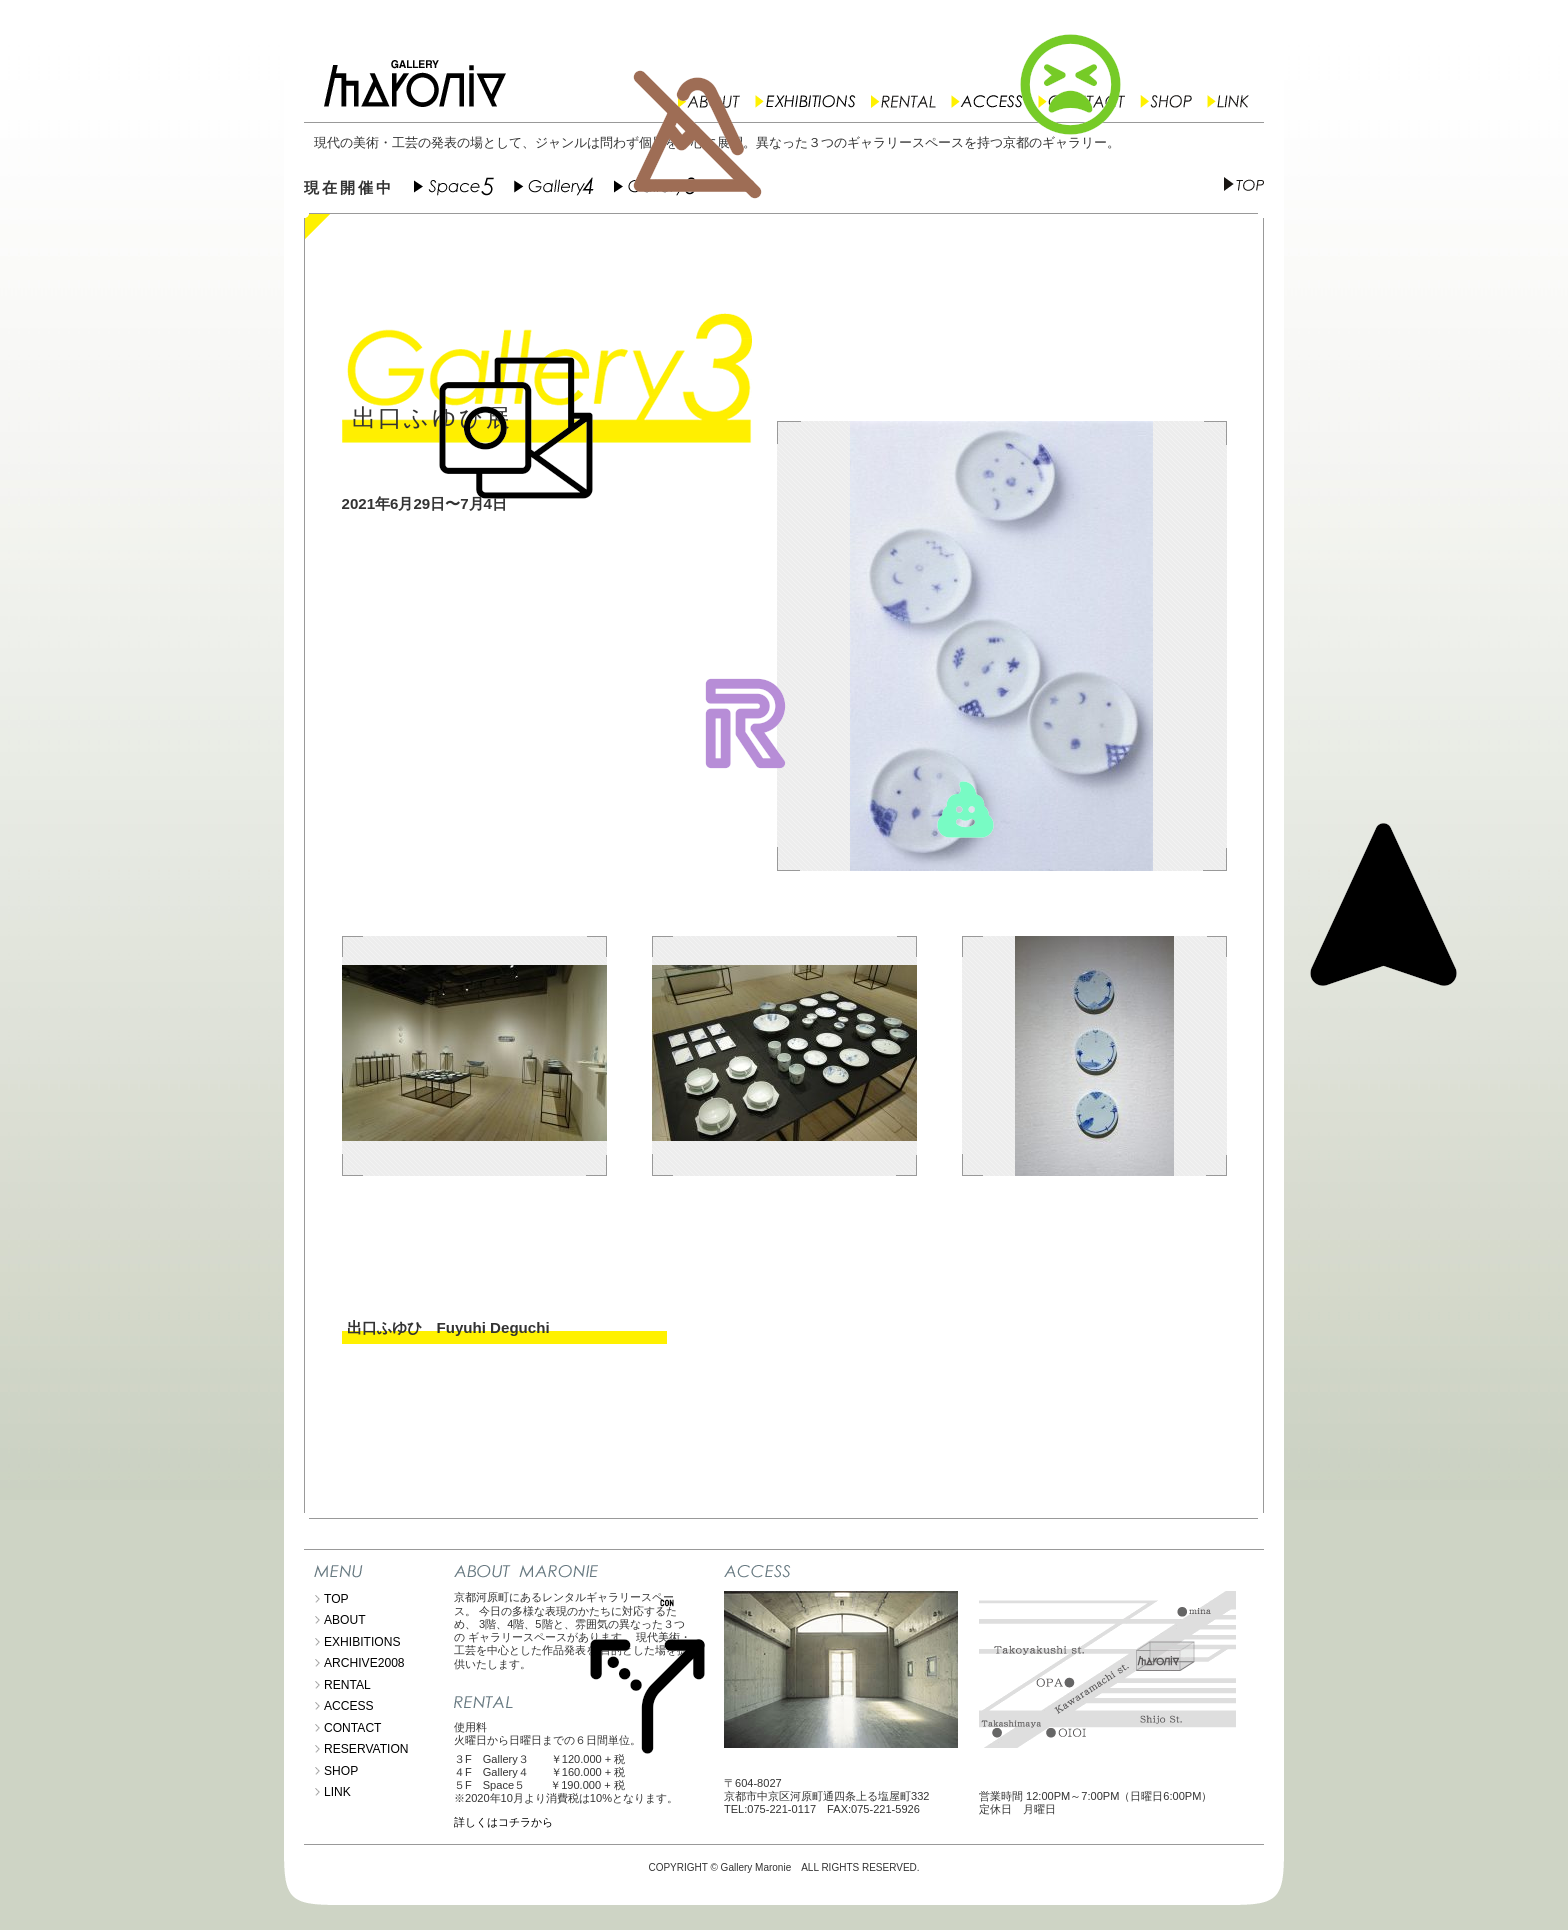 The image size is (1568, 1930). Describe the element at coordinates (647, 1696) in the screenshot. I see `take alternate route to the right` at that location.